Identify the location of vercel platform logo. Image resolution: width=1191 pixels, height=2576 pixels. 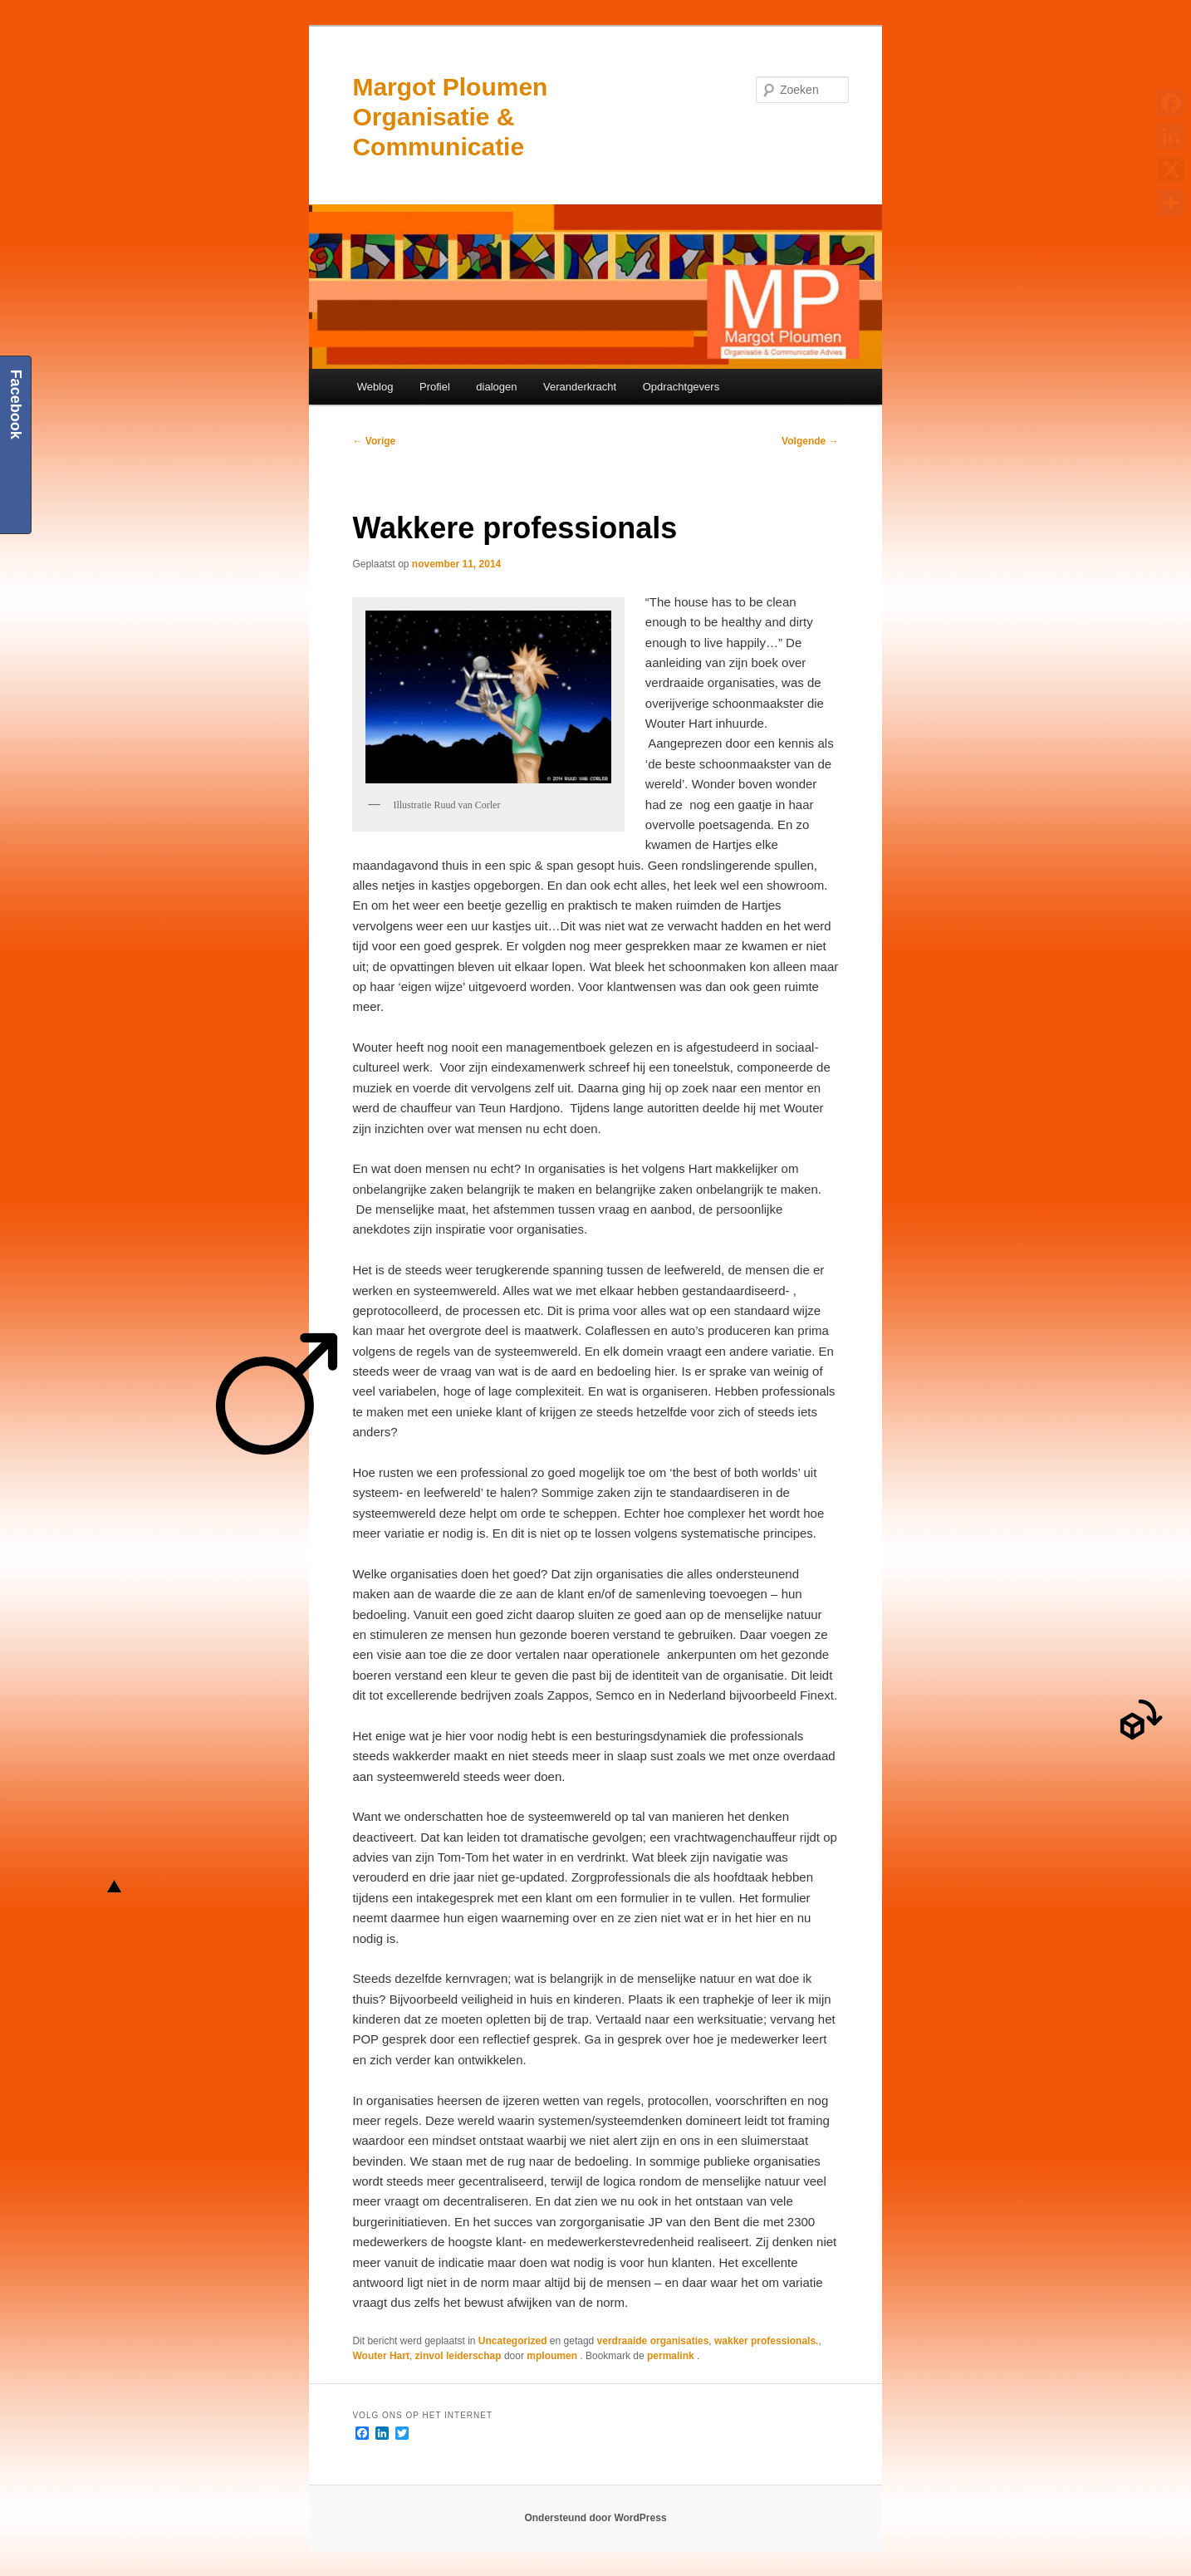
(114, 1886).